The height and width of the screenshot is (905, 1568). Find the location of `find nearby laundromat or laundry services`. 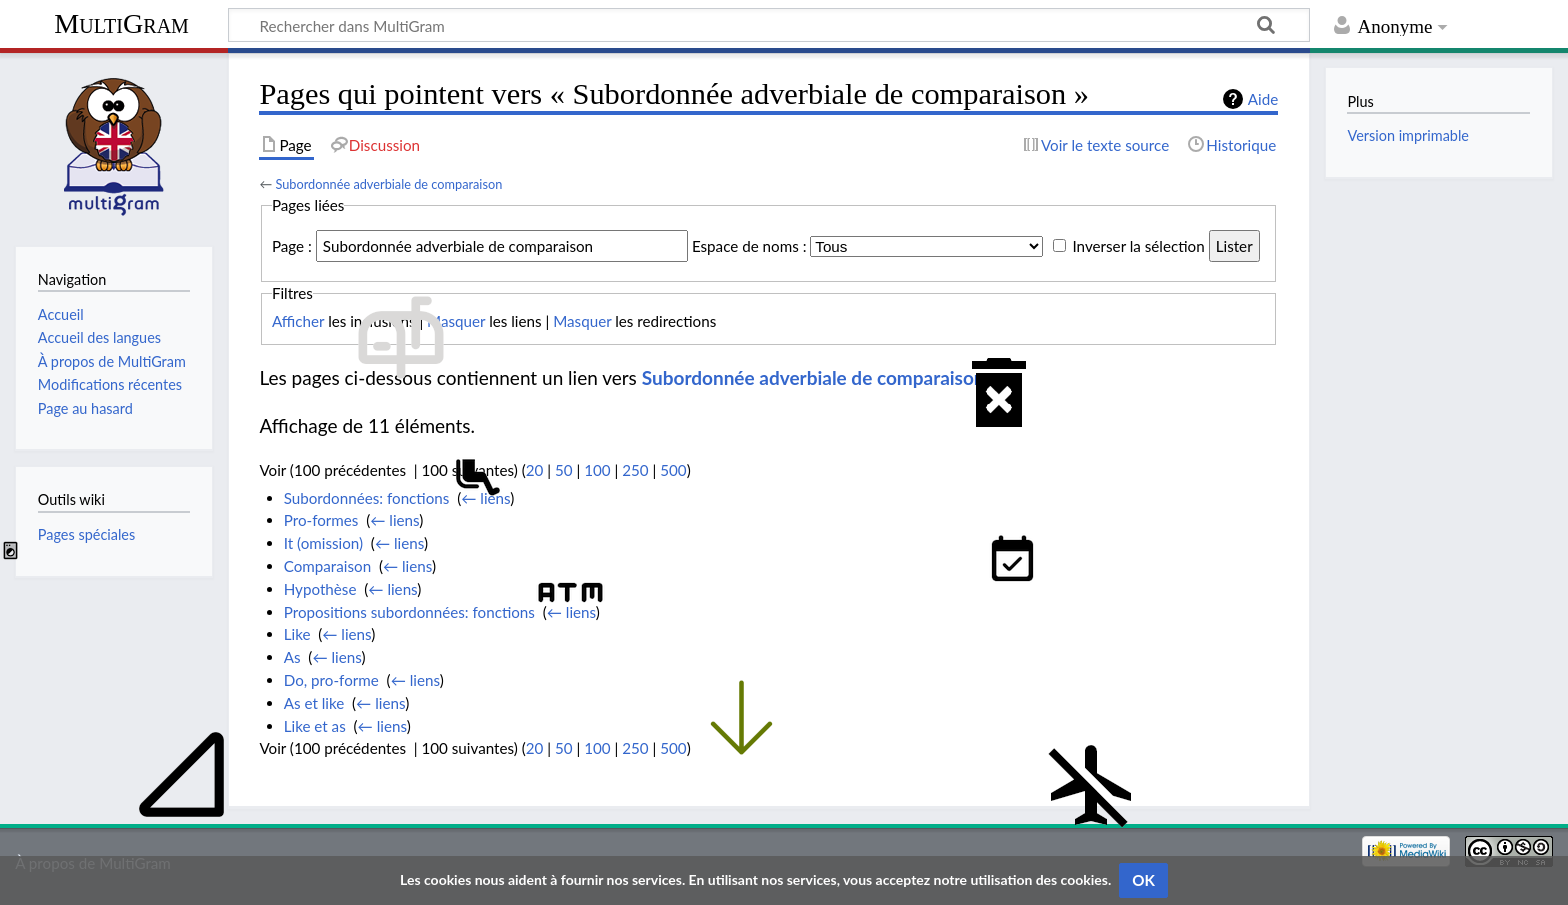

find nearby laundromat or laundry services is located at coordinates (10, 550).